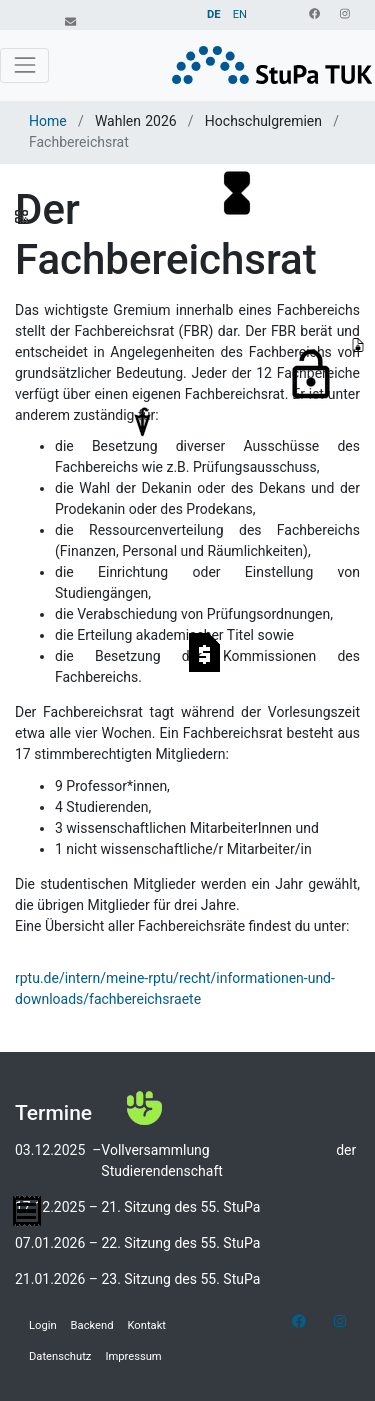 Image resolution: width=375 pixels, height=1401 pixels. Describe the element at coordinates (21, 216) in the screenshot. I see `scan or generate a QR code` at that location.